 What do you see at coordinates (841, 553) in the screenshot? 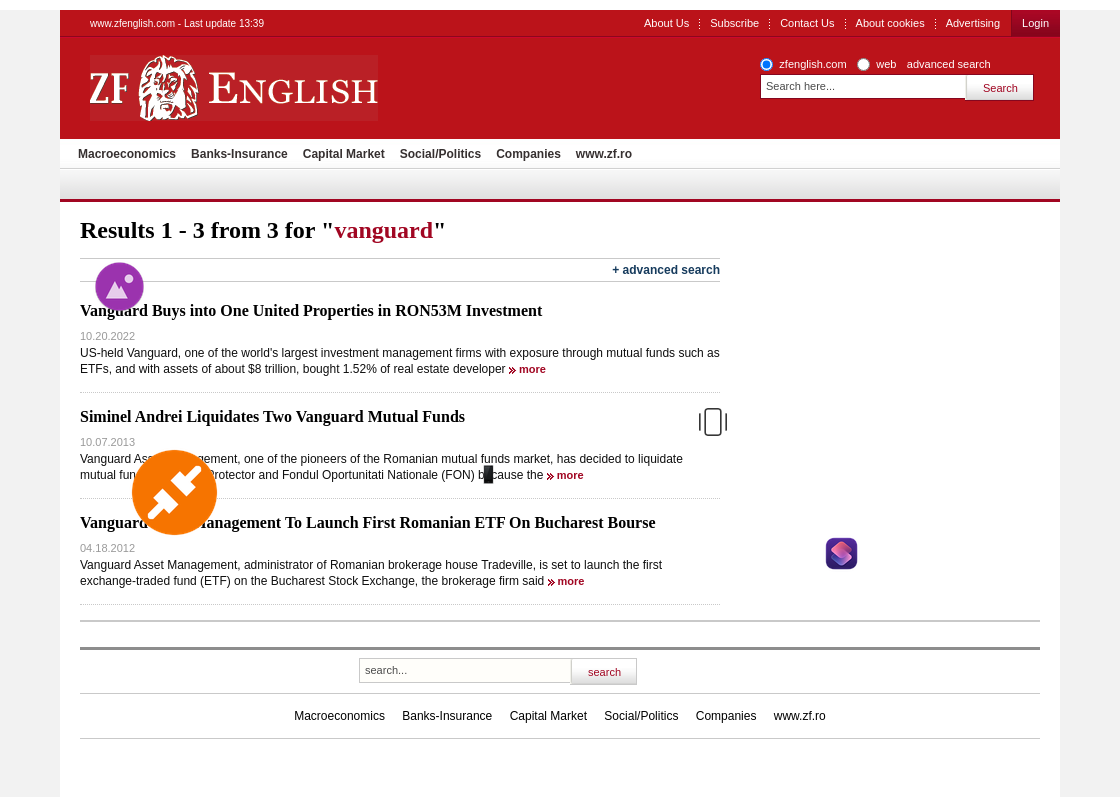
I see `open the shortcuts app` at bounding box center [841, 553].